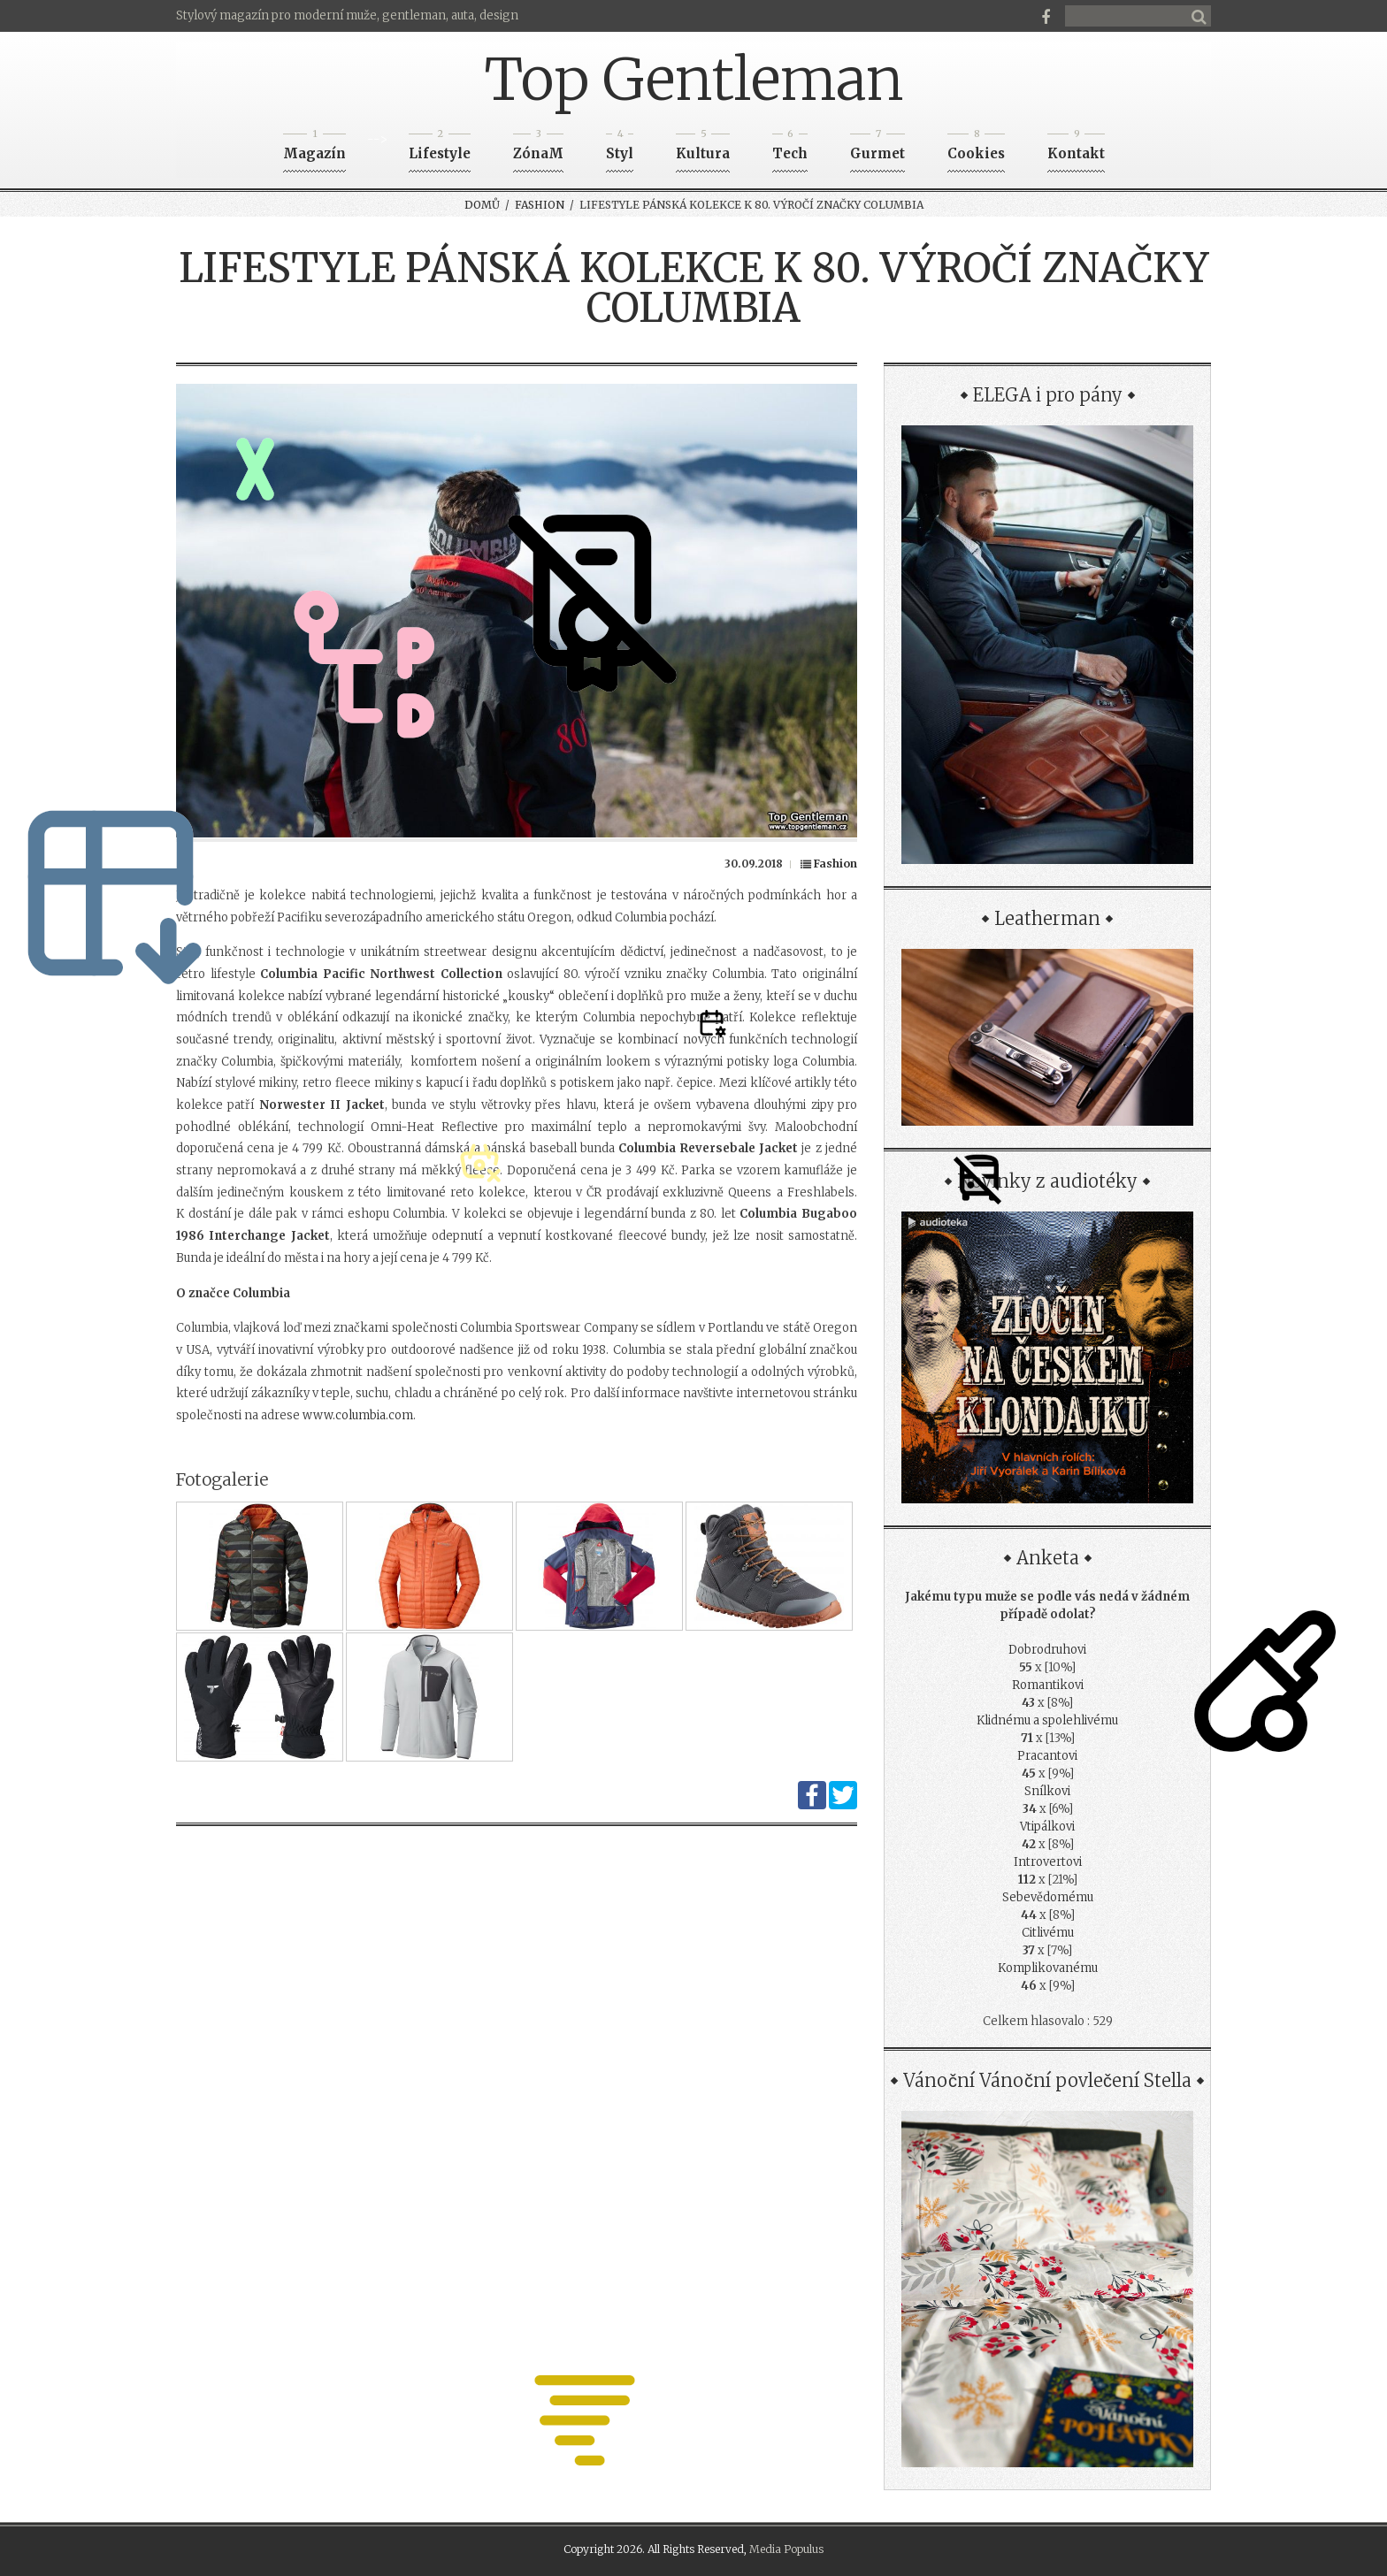 The image size is (1387, 2576). I want to click on access calendar settings, so click(711, 1022).